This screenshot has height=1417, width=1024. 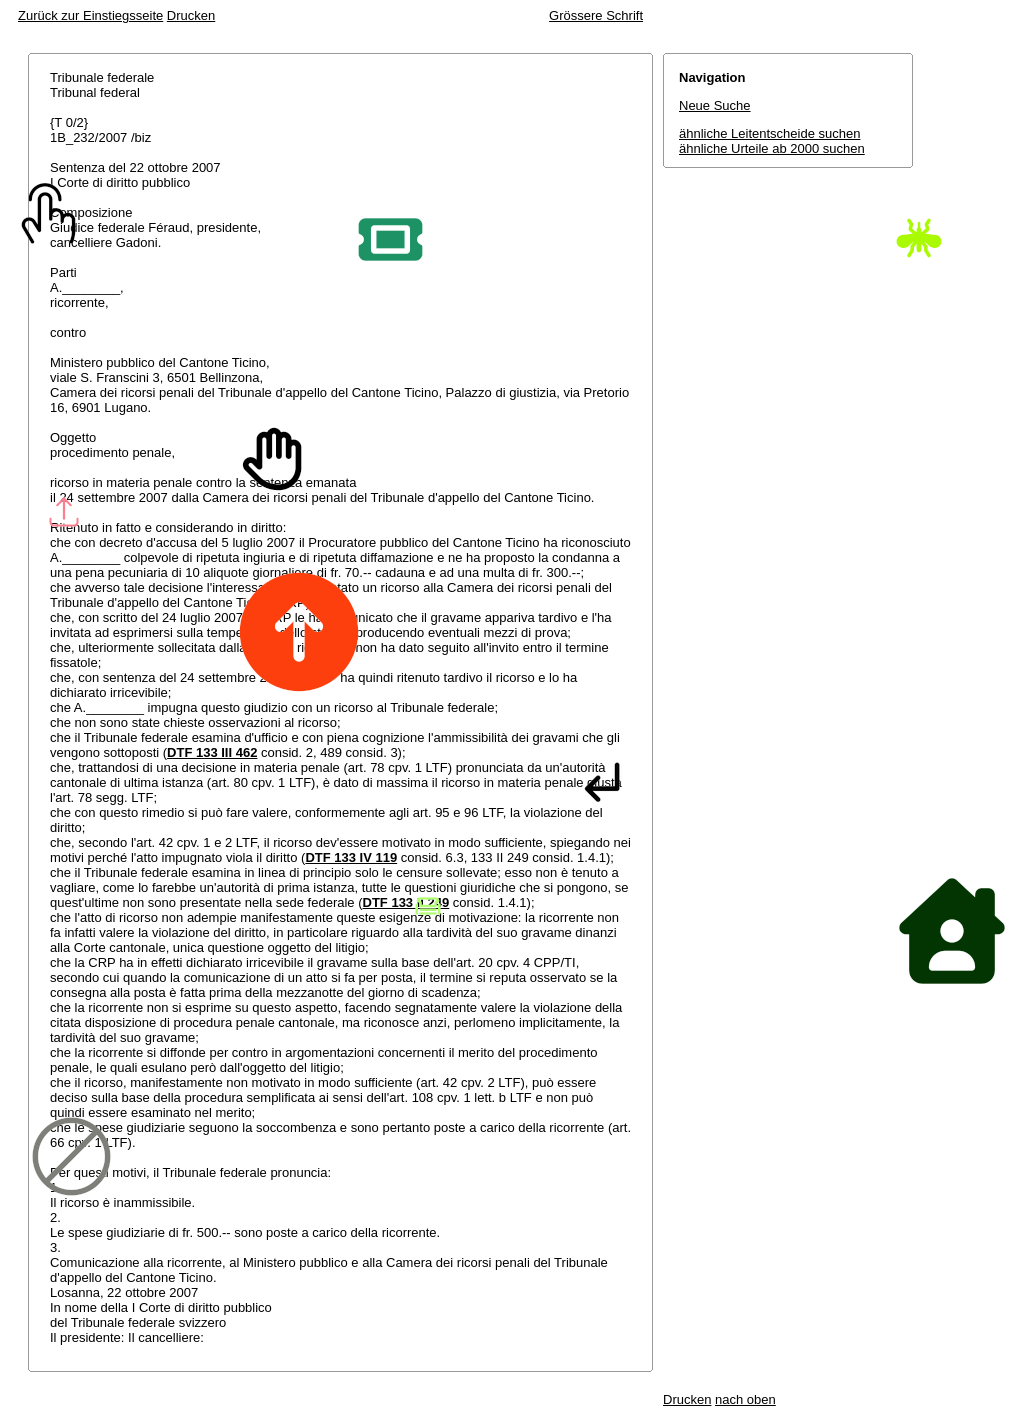 What do you see at coordinates (428, 906) in the screenshot?
I see `CouchDB database service logo` at bounding box center [428, 906].